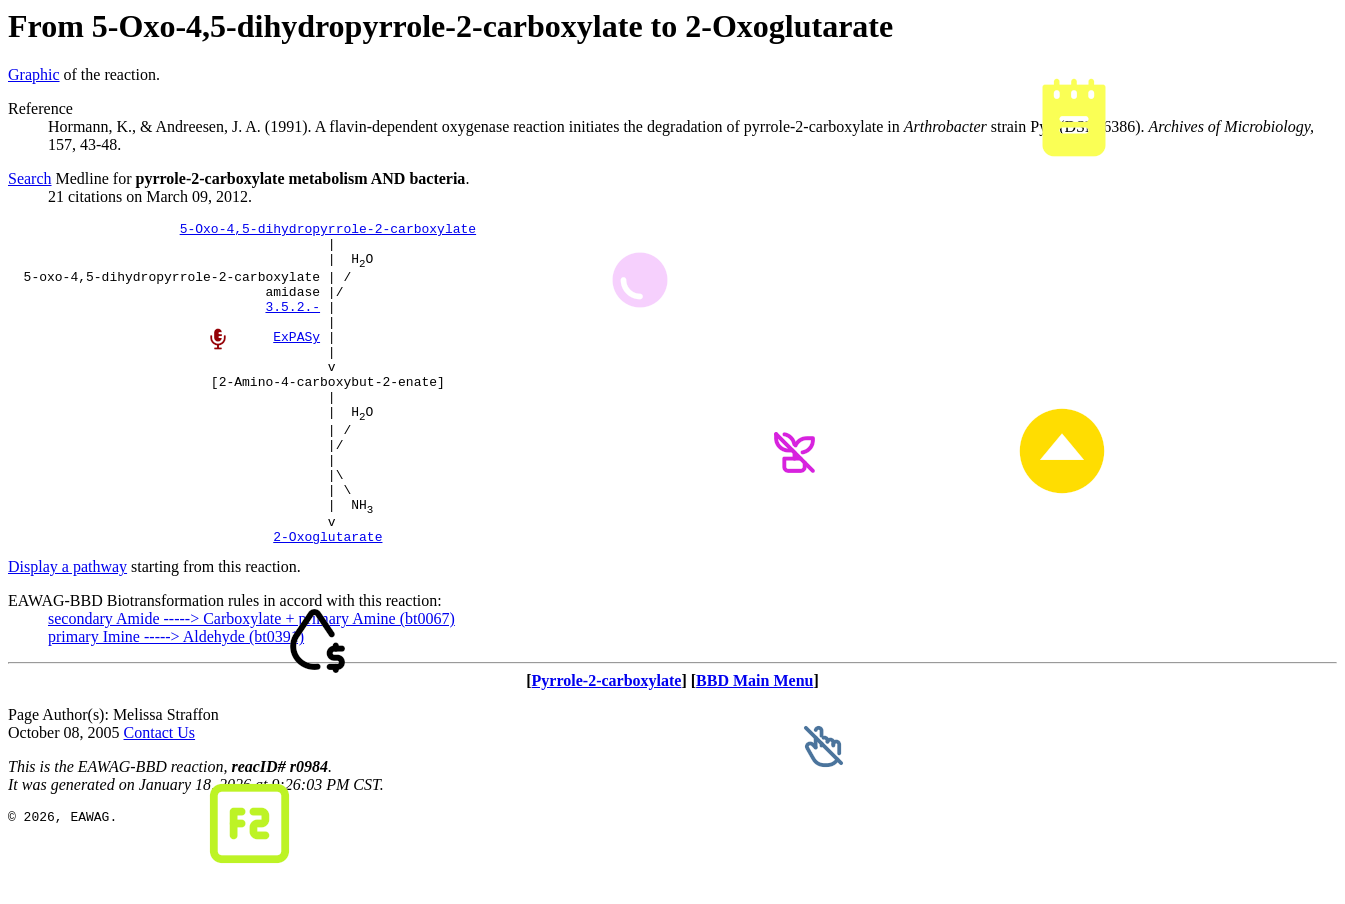 Image resolution: width=1345 pixels, height=904 pixels. Describe the element at coordinates (640, 280) in the screenshot. I see `apply inner shadow effect to bottom-left corner` at that location.